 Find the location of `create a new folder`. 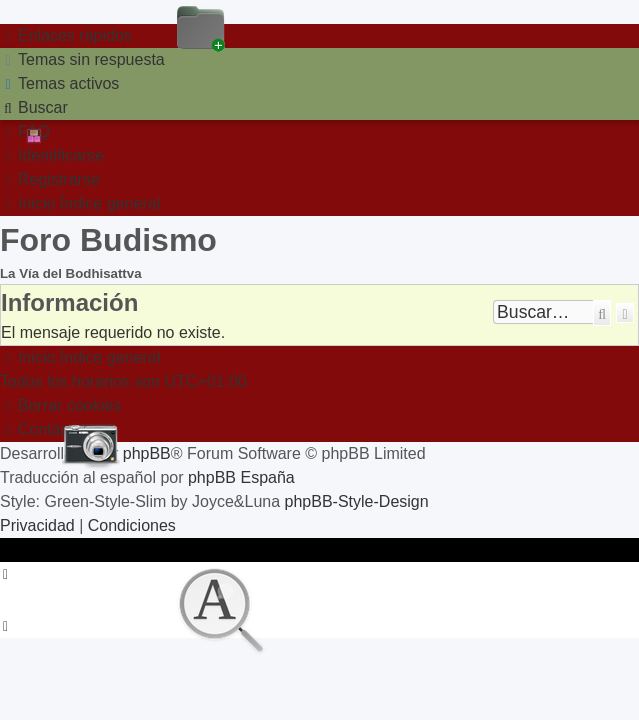

create a new folder is located at coordinates (200, 27).